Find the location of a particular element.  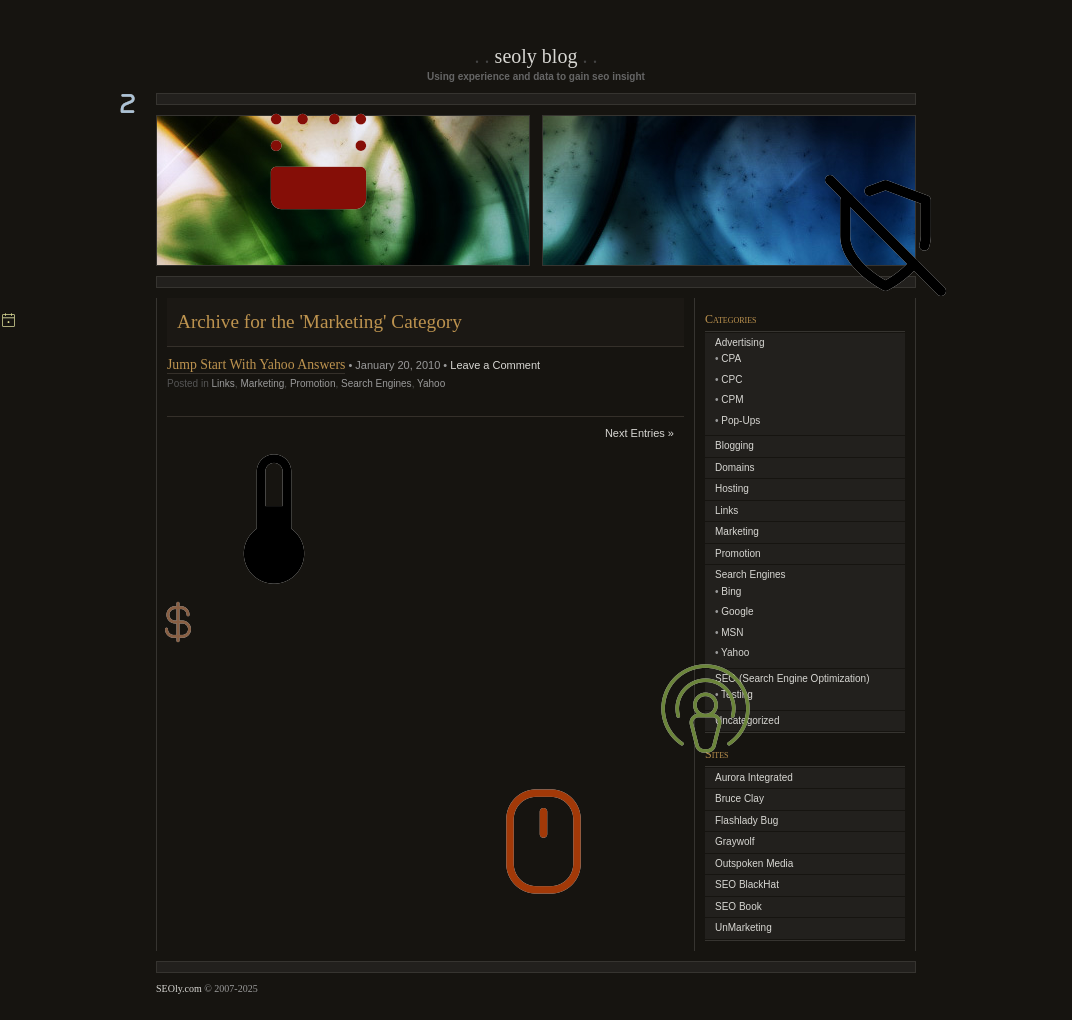

align content to bottom of container is located at coordinates (318, 161).